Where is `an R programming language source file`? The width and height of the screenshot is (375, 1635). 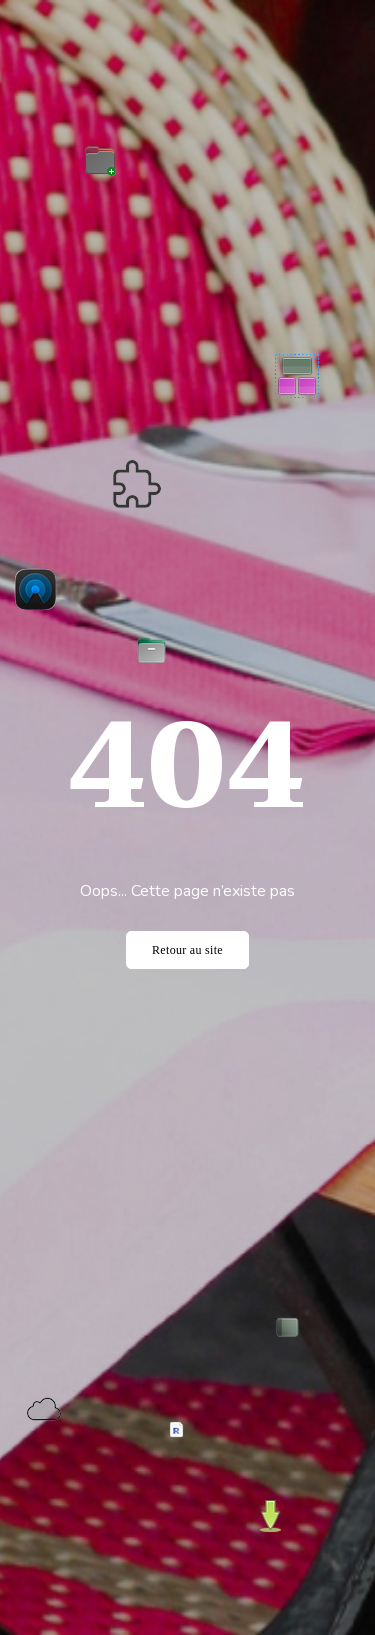
an R programming language source file is located at coordinates (176, 1429).